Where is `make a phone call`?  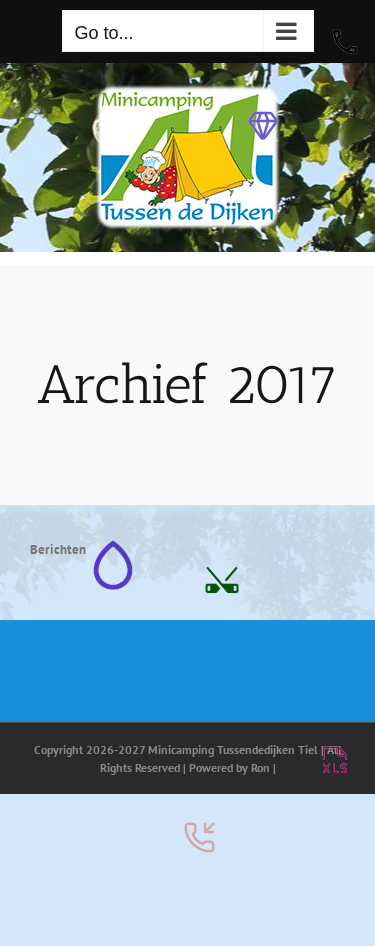
make a phone call is located at coordinates (345, 42).